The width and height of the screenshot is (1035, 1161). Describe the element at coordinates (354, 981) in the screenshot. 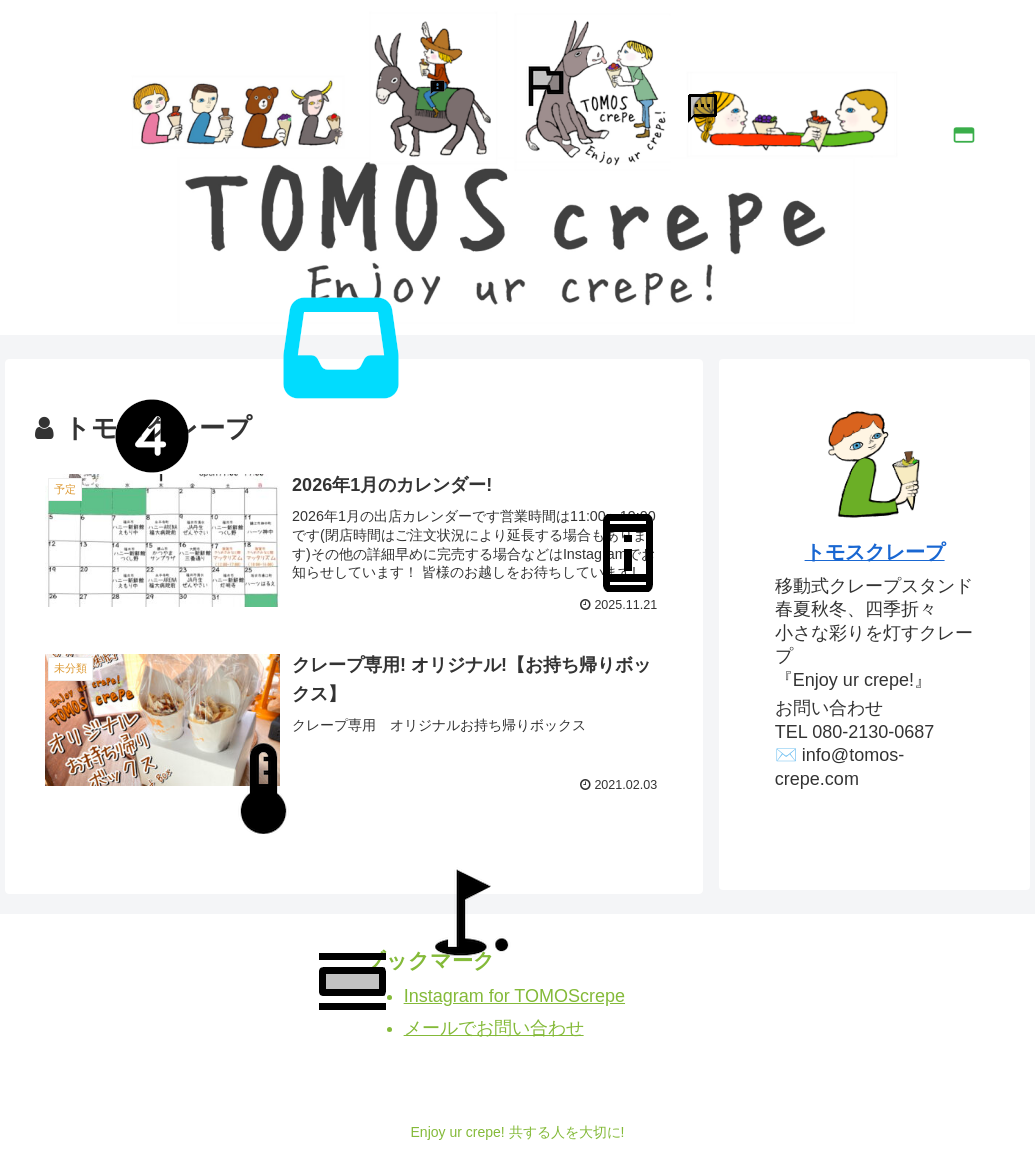

I see `view day layout or agenda` at that location.